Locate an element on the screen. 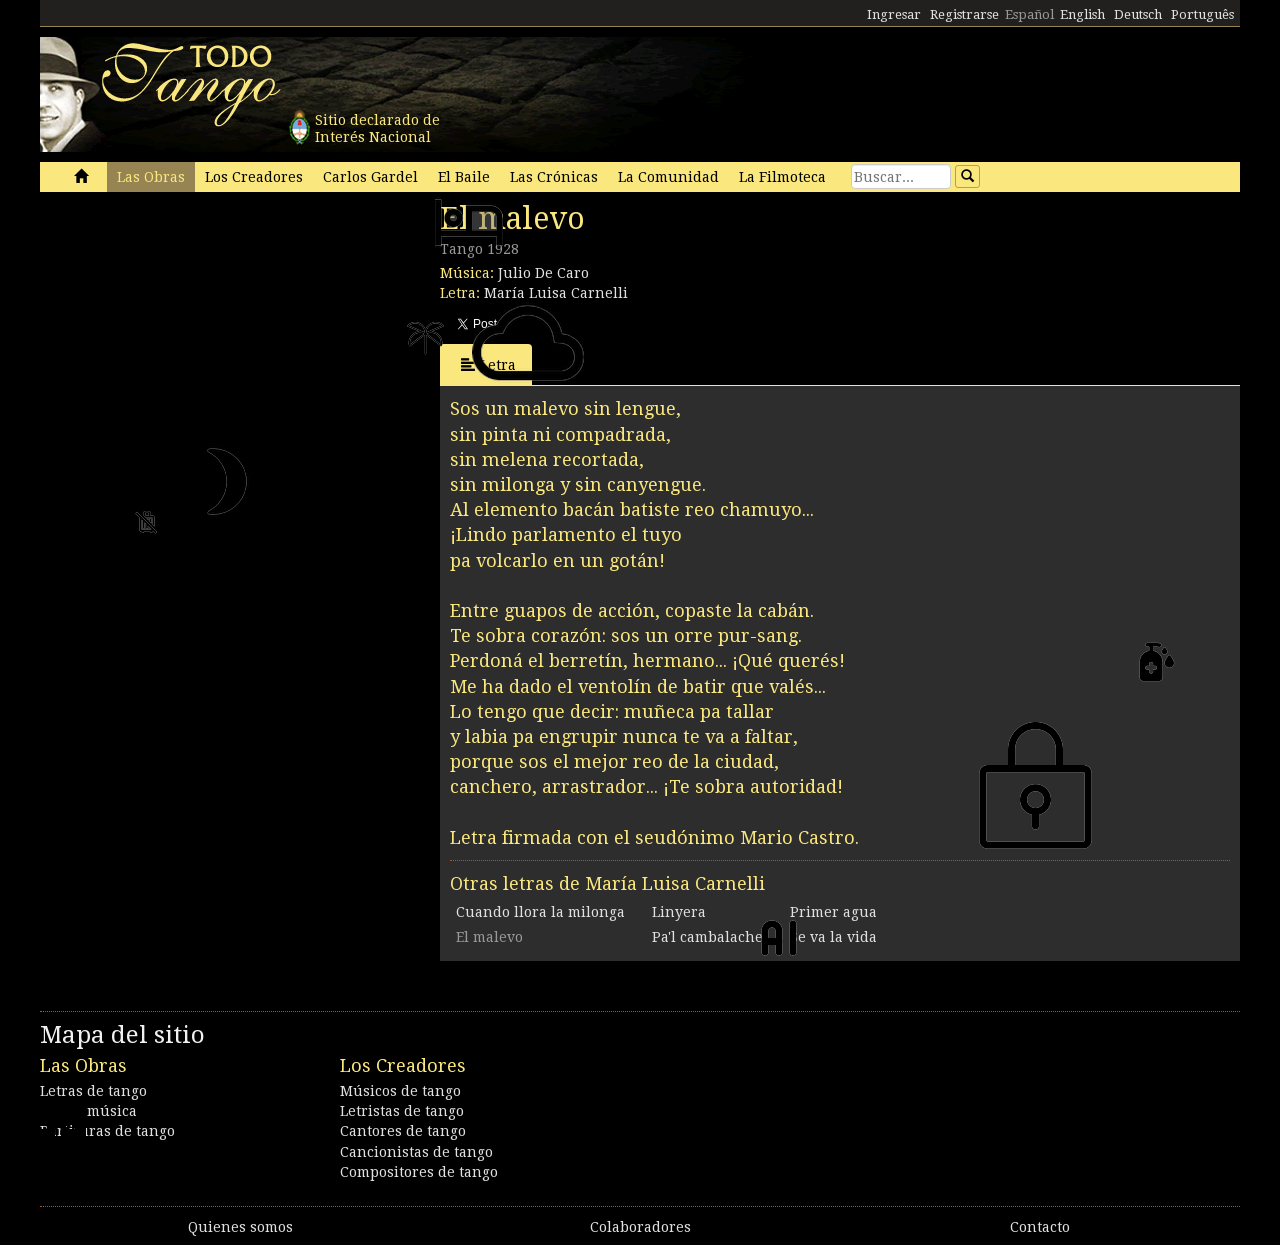  browse vacation or tropical destinations is located at coordinates (425, 337).